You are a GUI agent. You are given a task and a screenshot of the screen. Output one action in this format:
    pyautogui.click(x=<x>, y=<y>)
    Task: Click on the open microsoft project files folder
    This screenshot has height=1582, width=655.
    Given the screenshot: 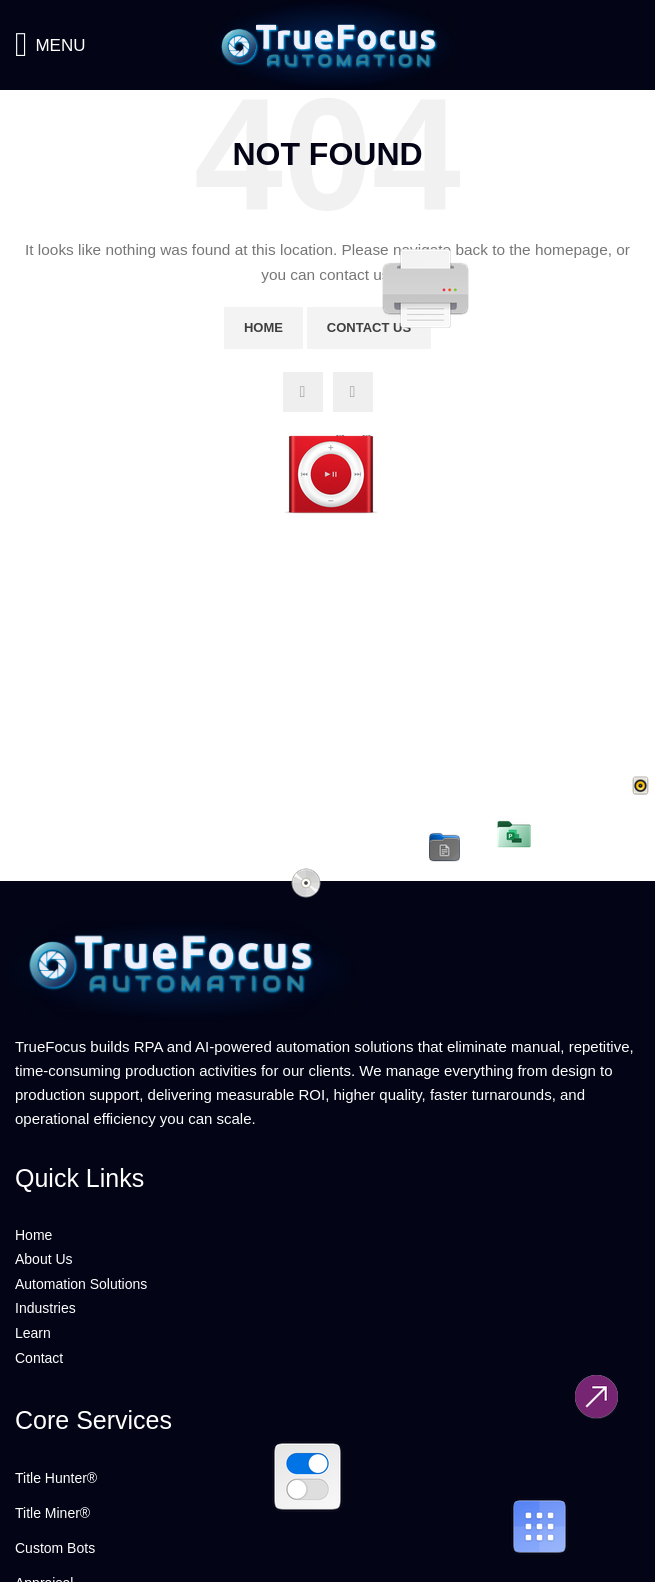 What is the action you would take?
    pyautogui.click(x=514, y=835)
    